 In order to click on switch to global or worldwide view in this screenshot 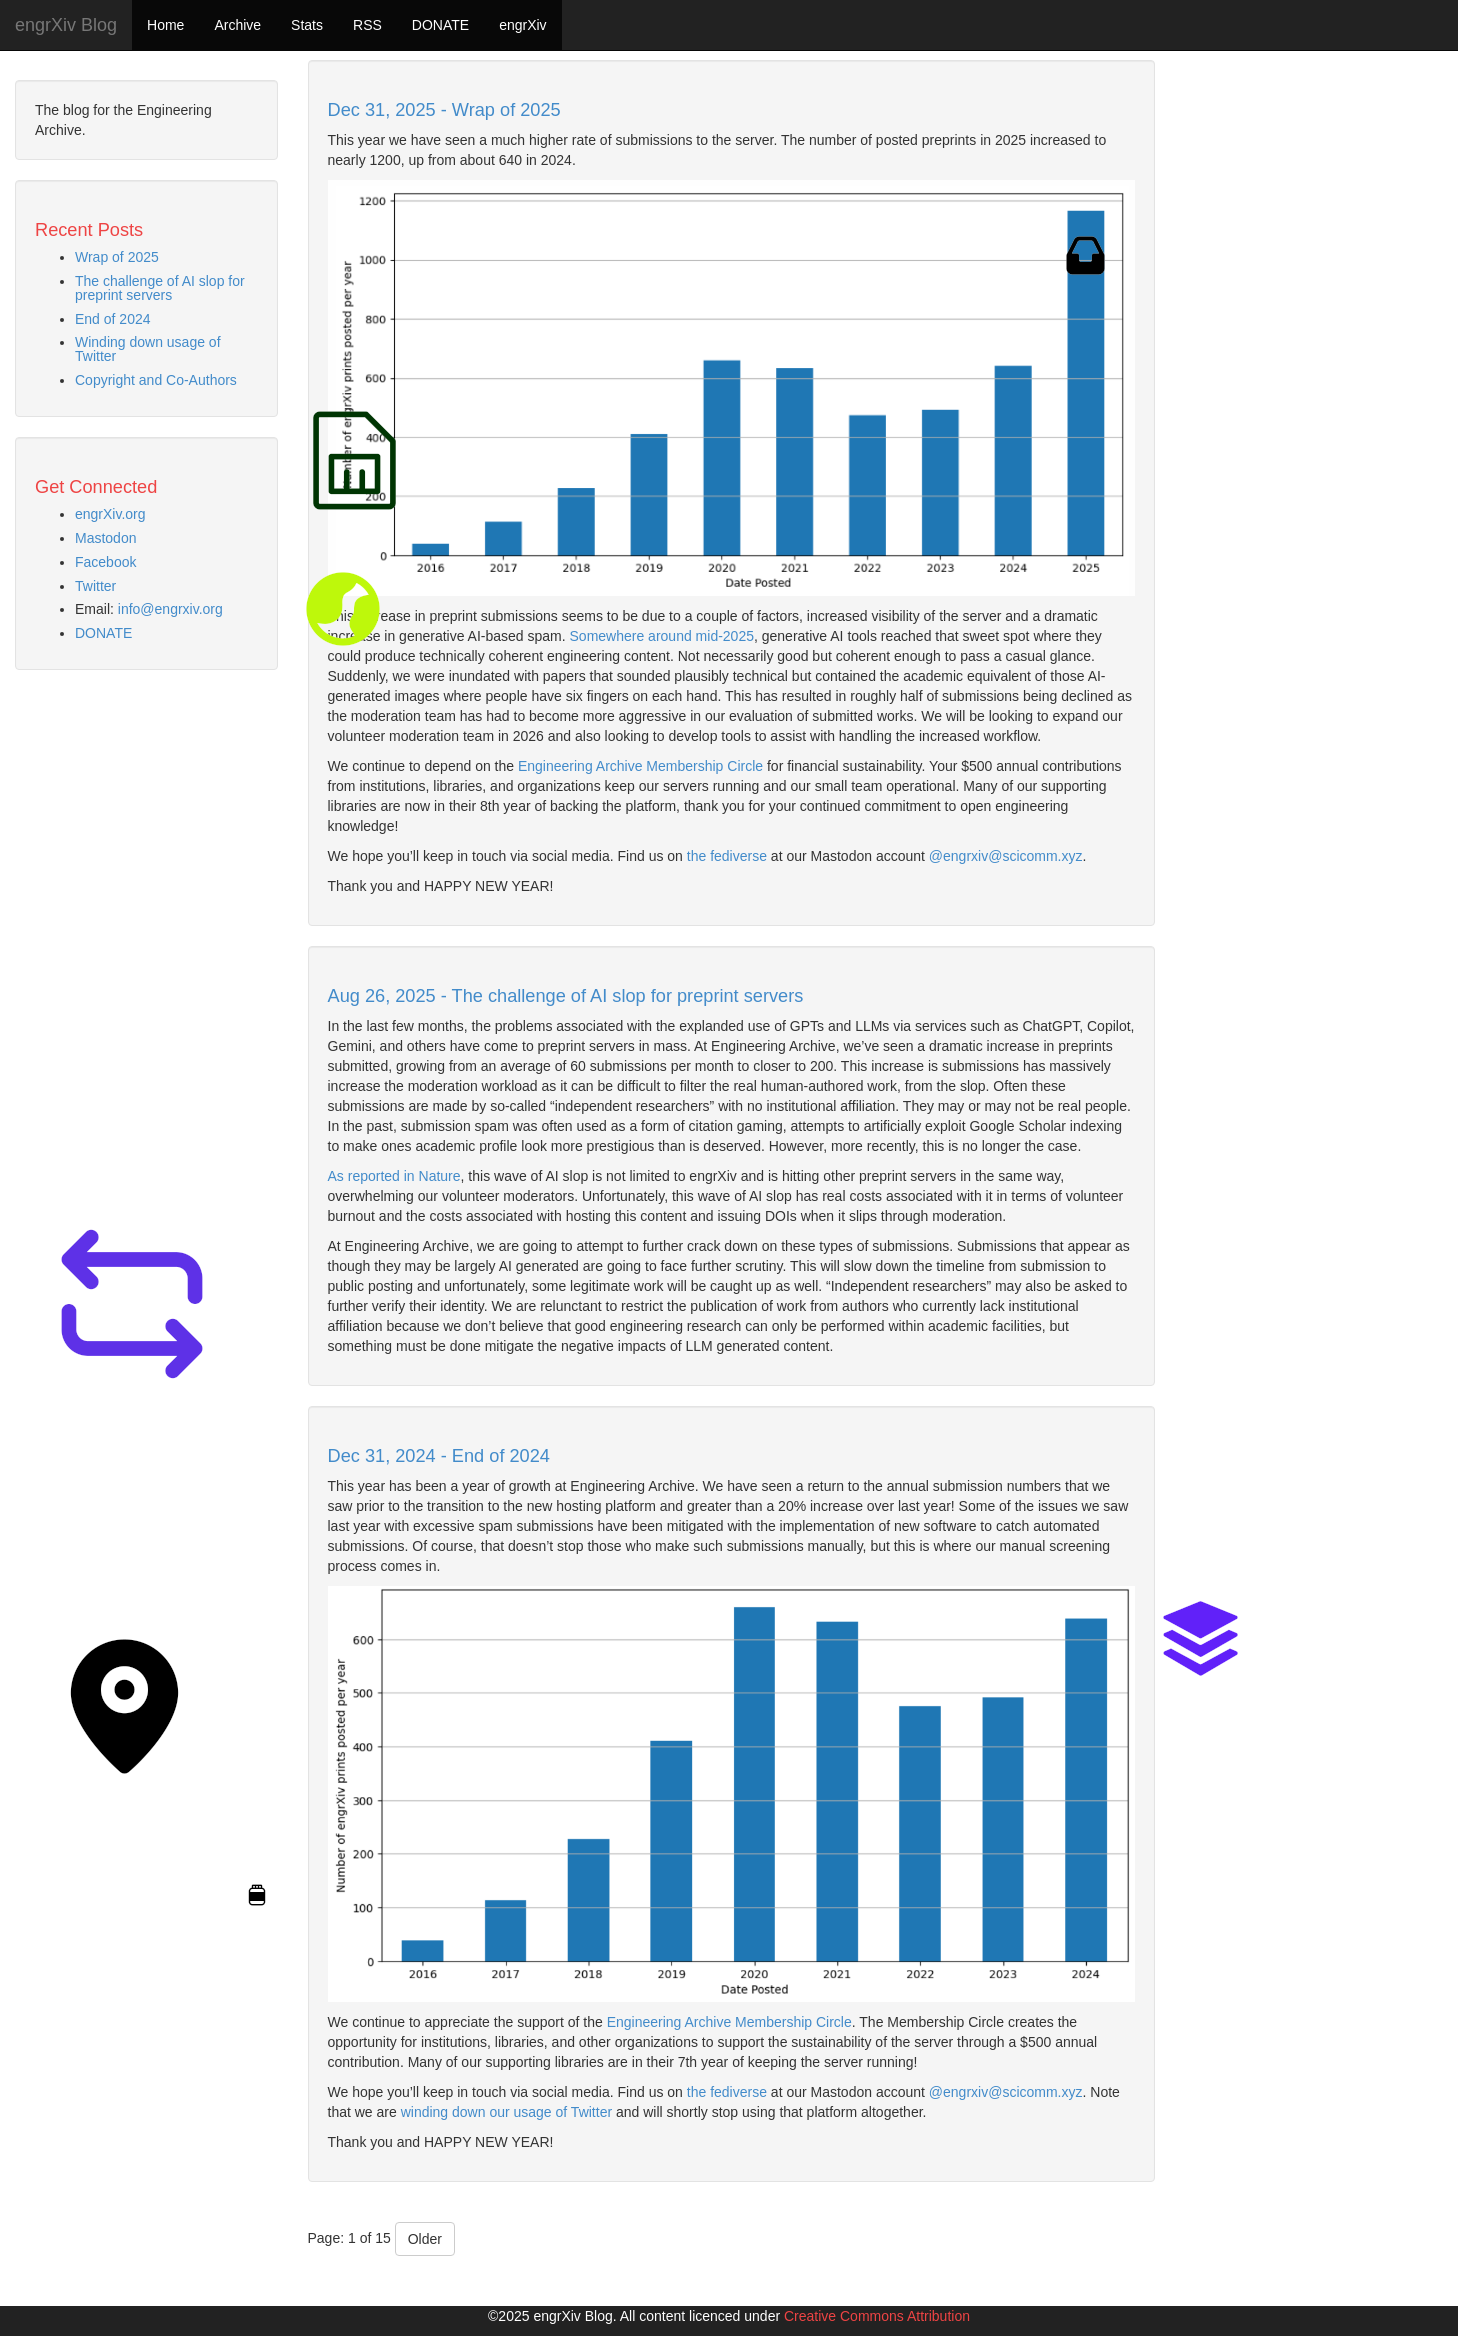, I will do `click(343, 609)`.